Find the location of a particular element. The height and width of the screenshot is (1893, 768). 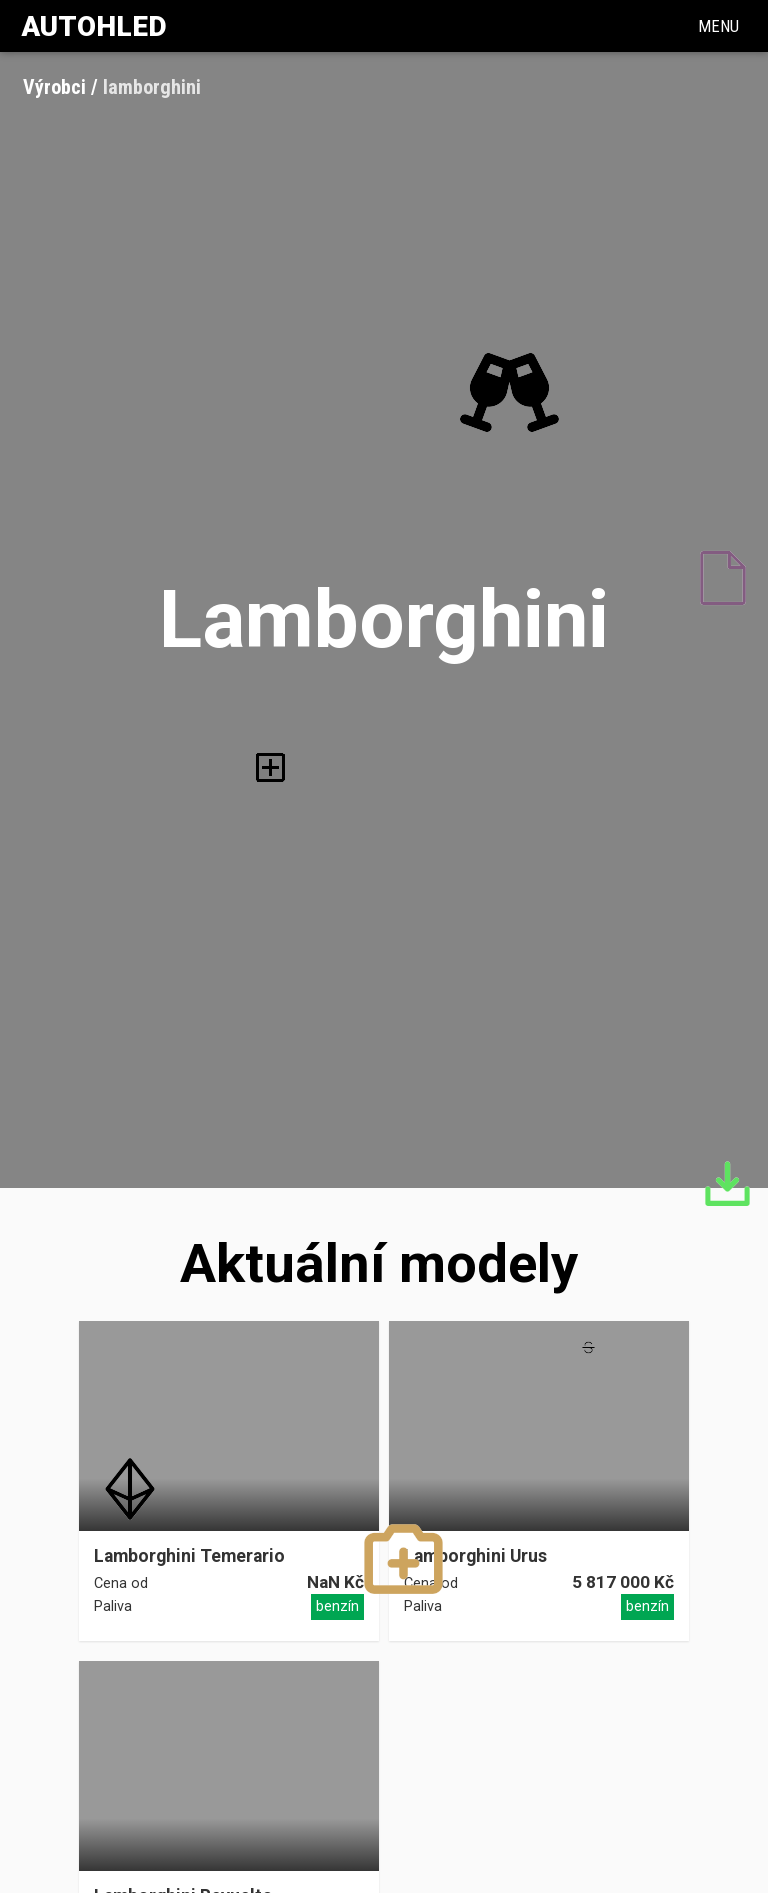

download a file to your device is located at coordinates (727, 1185).